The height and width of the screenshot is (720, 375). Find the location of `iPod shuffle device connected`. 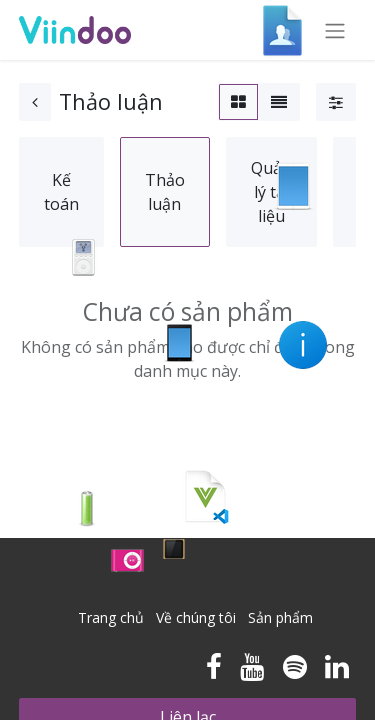

iPod shuffle device connected is located at coordinates (127, 554).